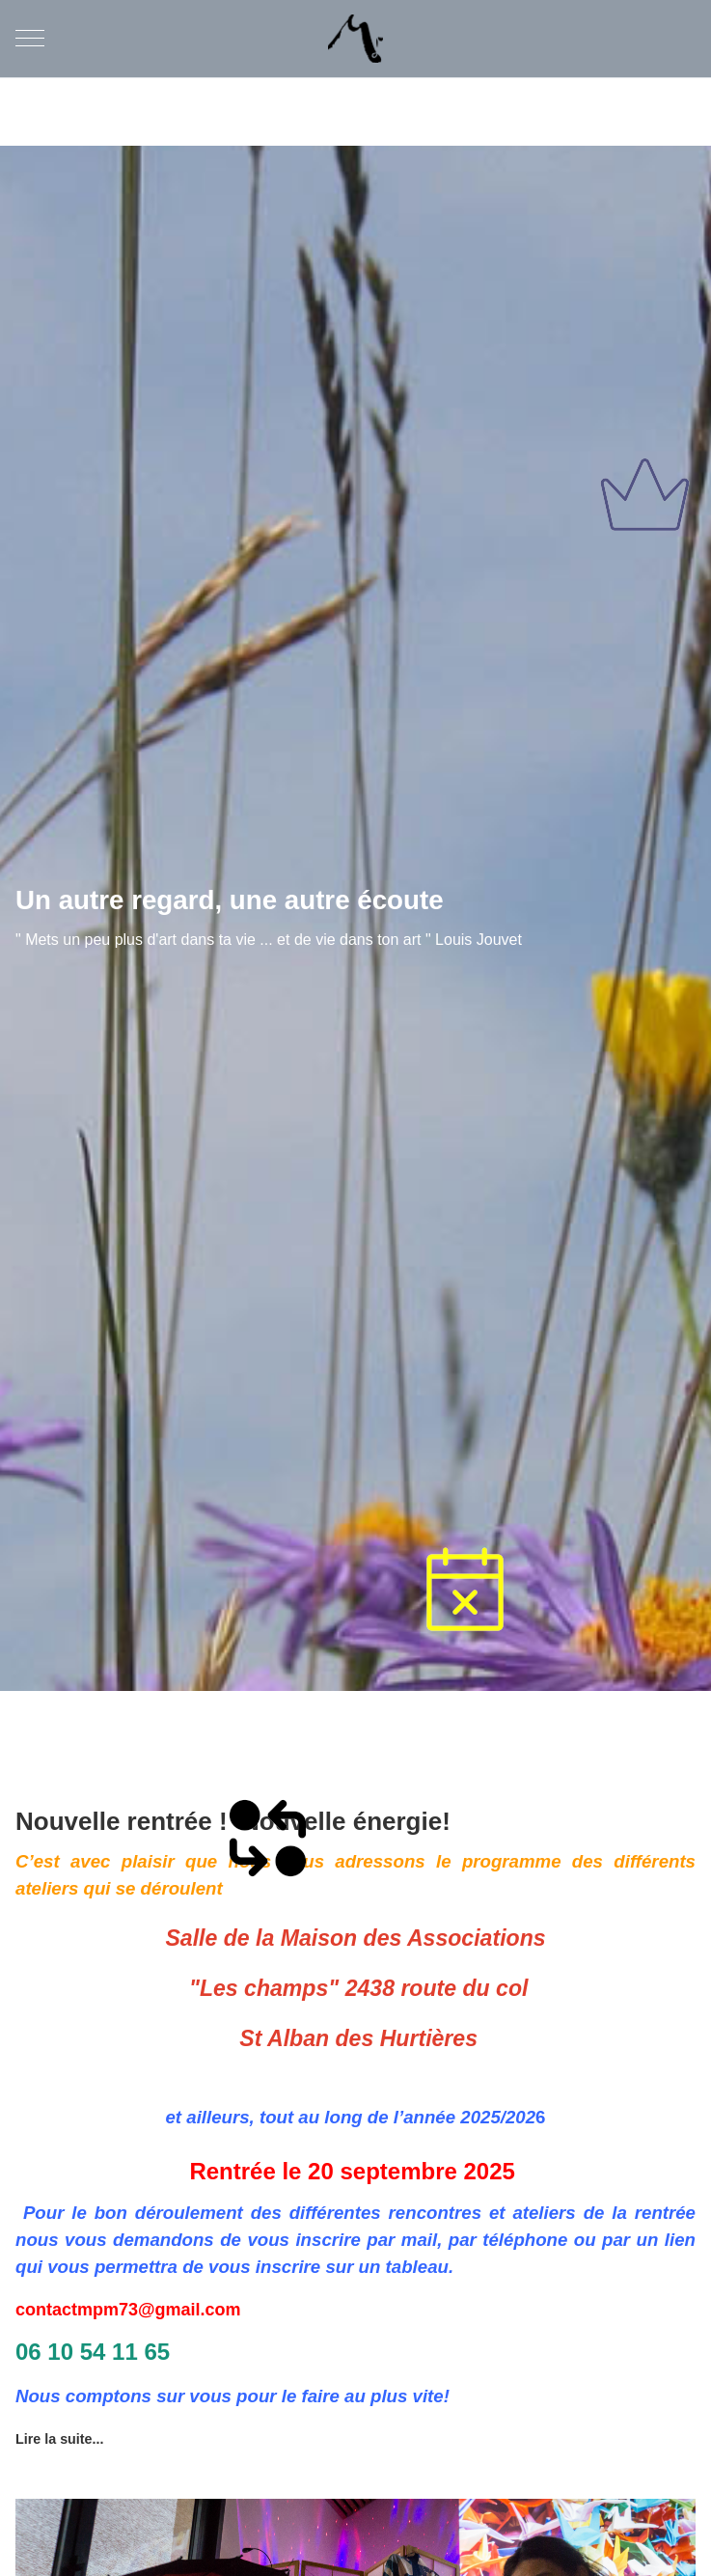  Describe the element at coordinates (644, 499) in the screenshot. I see `indicates premium or pro membership status` at that location.